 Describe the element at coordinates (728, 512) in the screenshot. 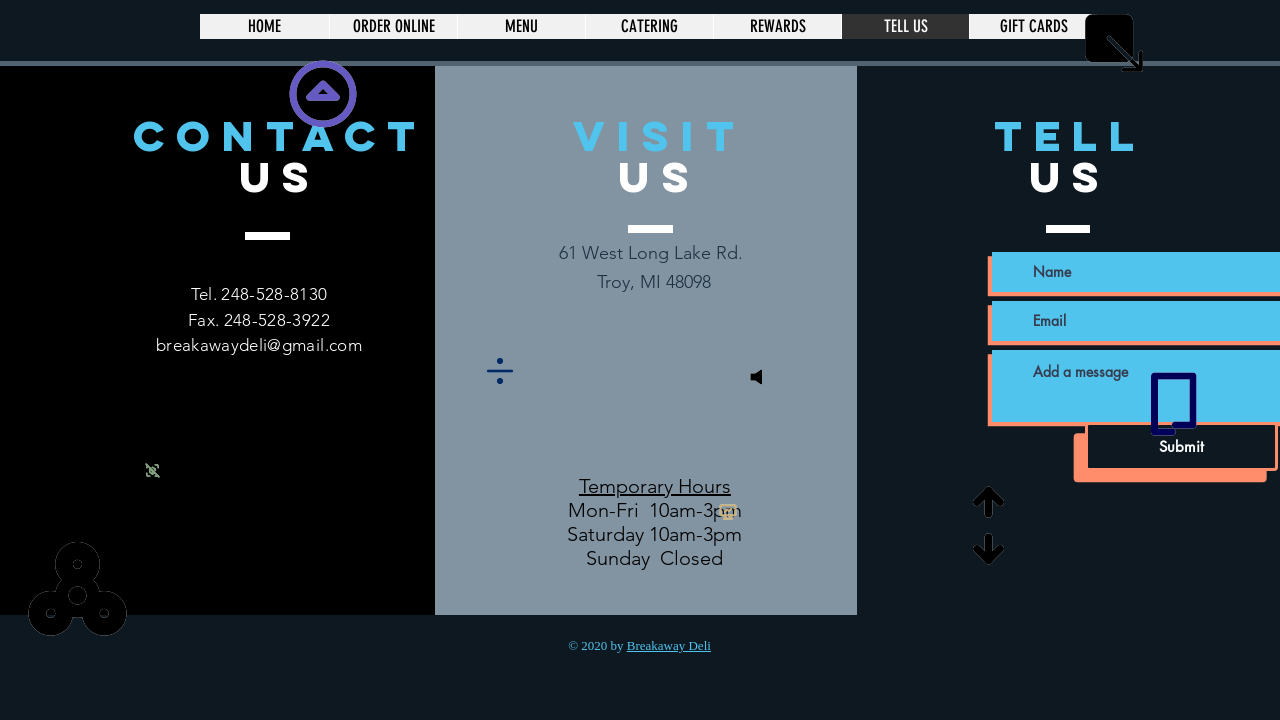

I see `view device performance analytics` at that location.